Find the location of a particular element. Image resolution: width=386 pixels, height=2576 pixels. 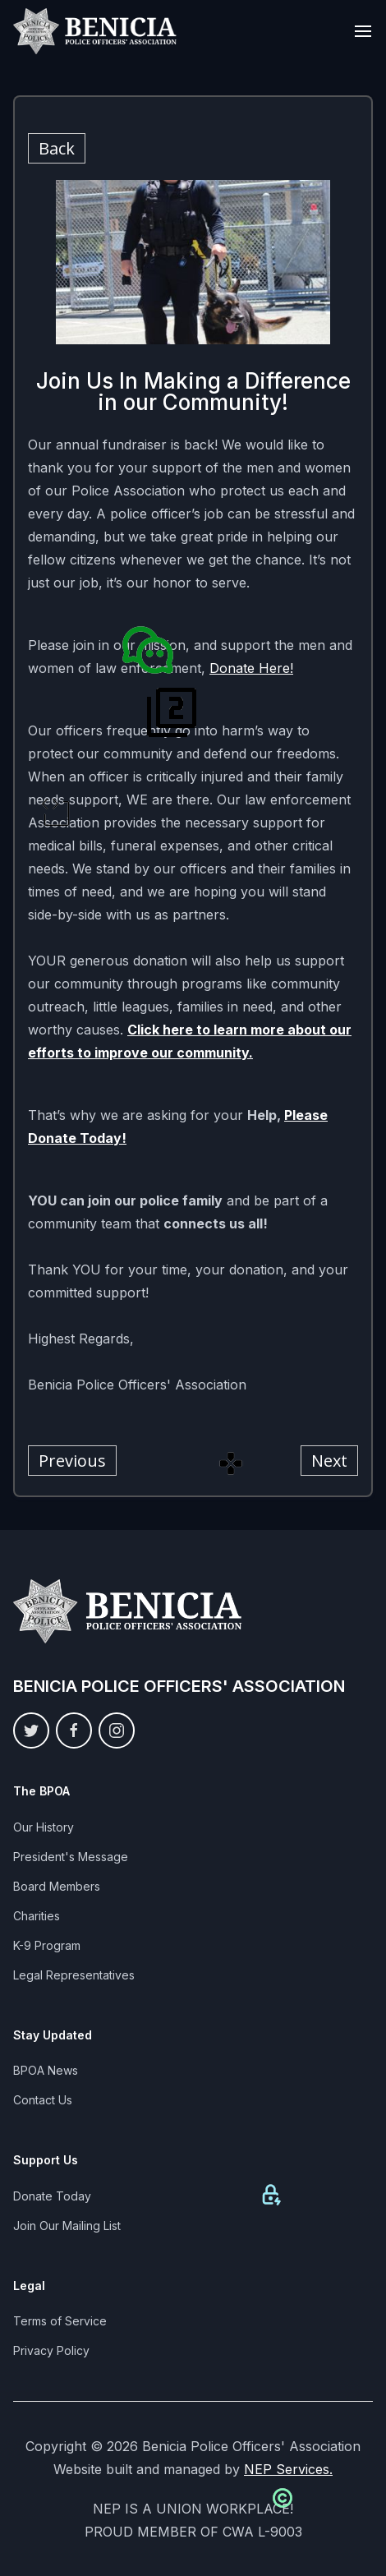

indicates copyrighted content is located at coordinates (283, 2498).